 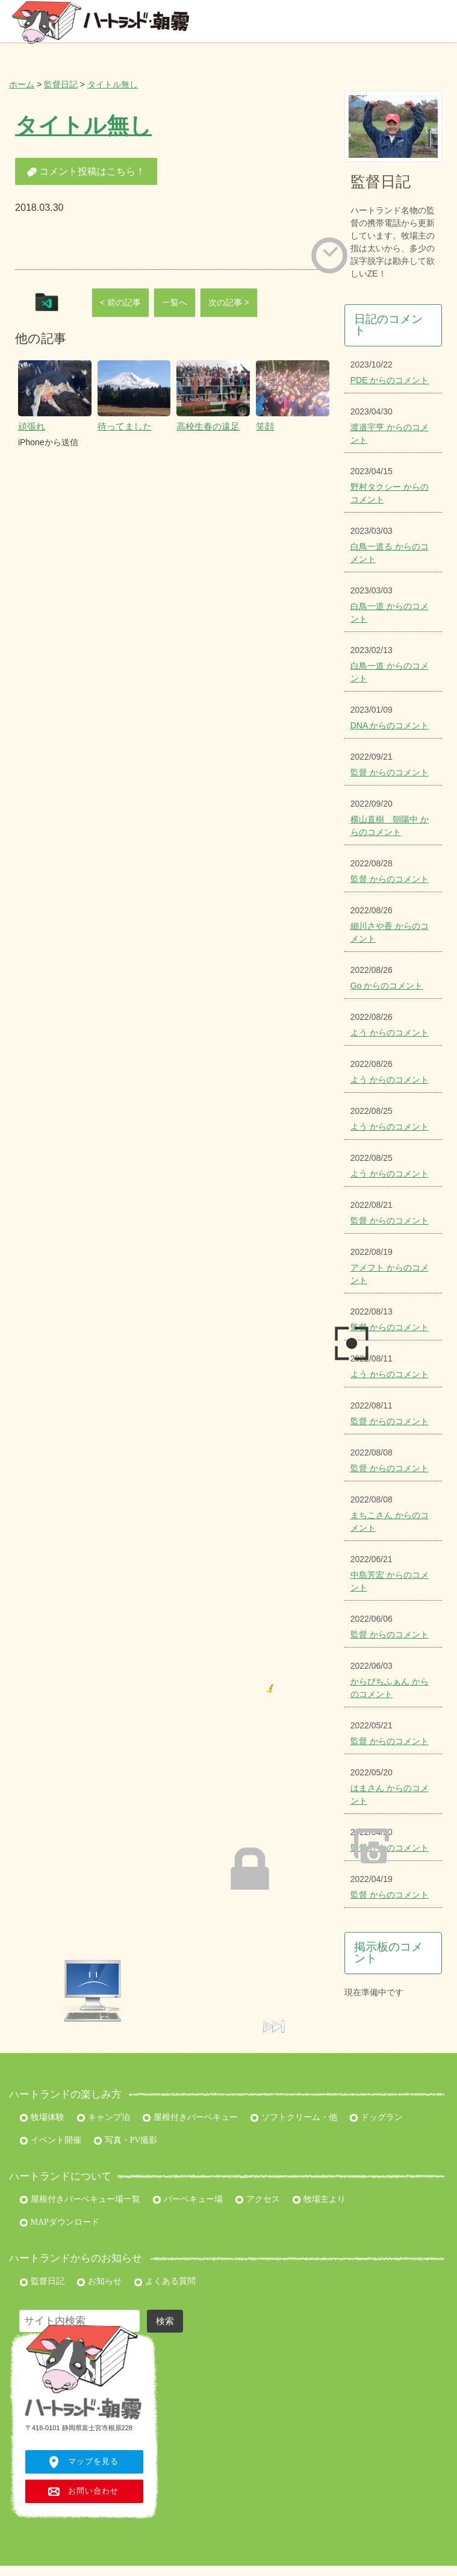 I want to click on take a screenshot, so click(x=372, y=1846).